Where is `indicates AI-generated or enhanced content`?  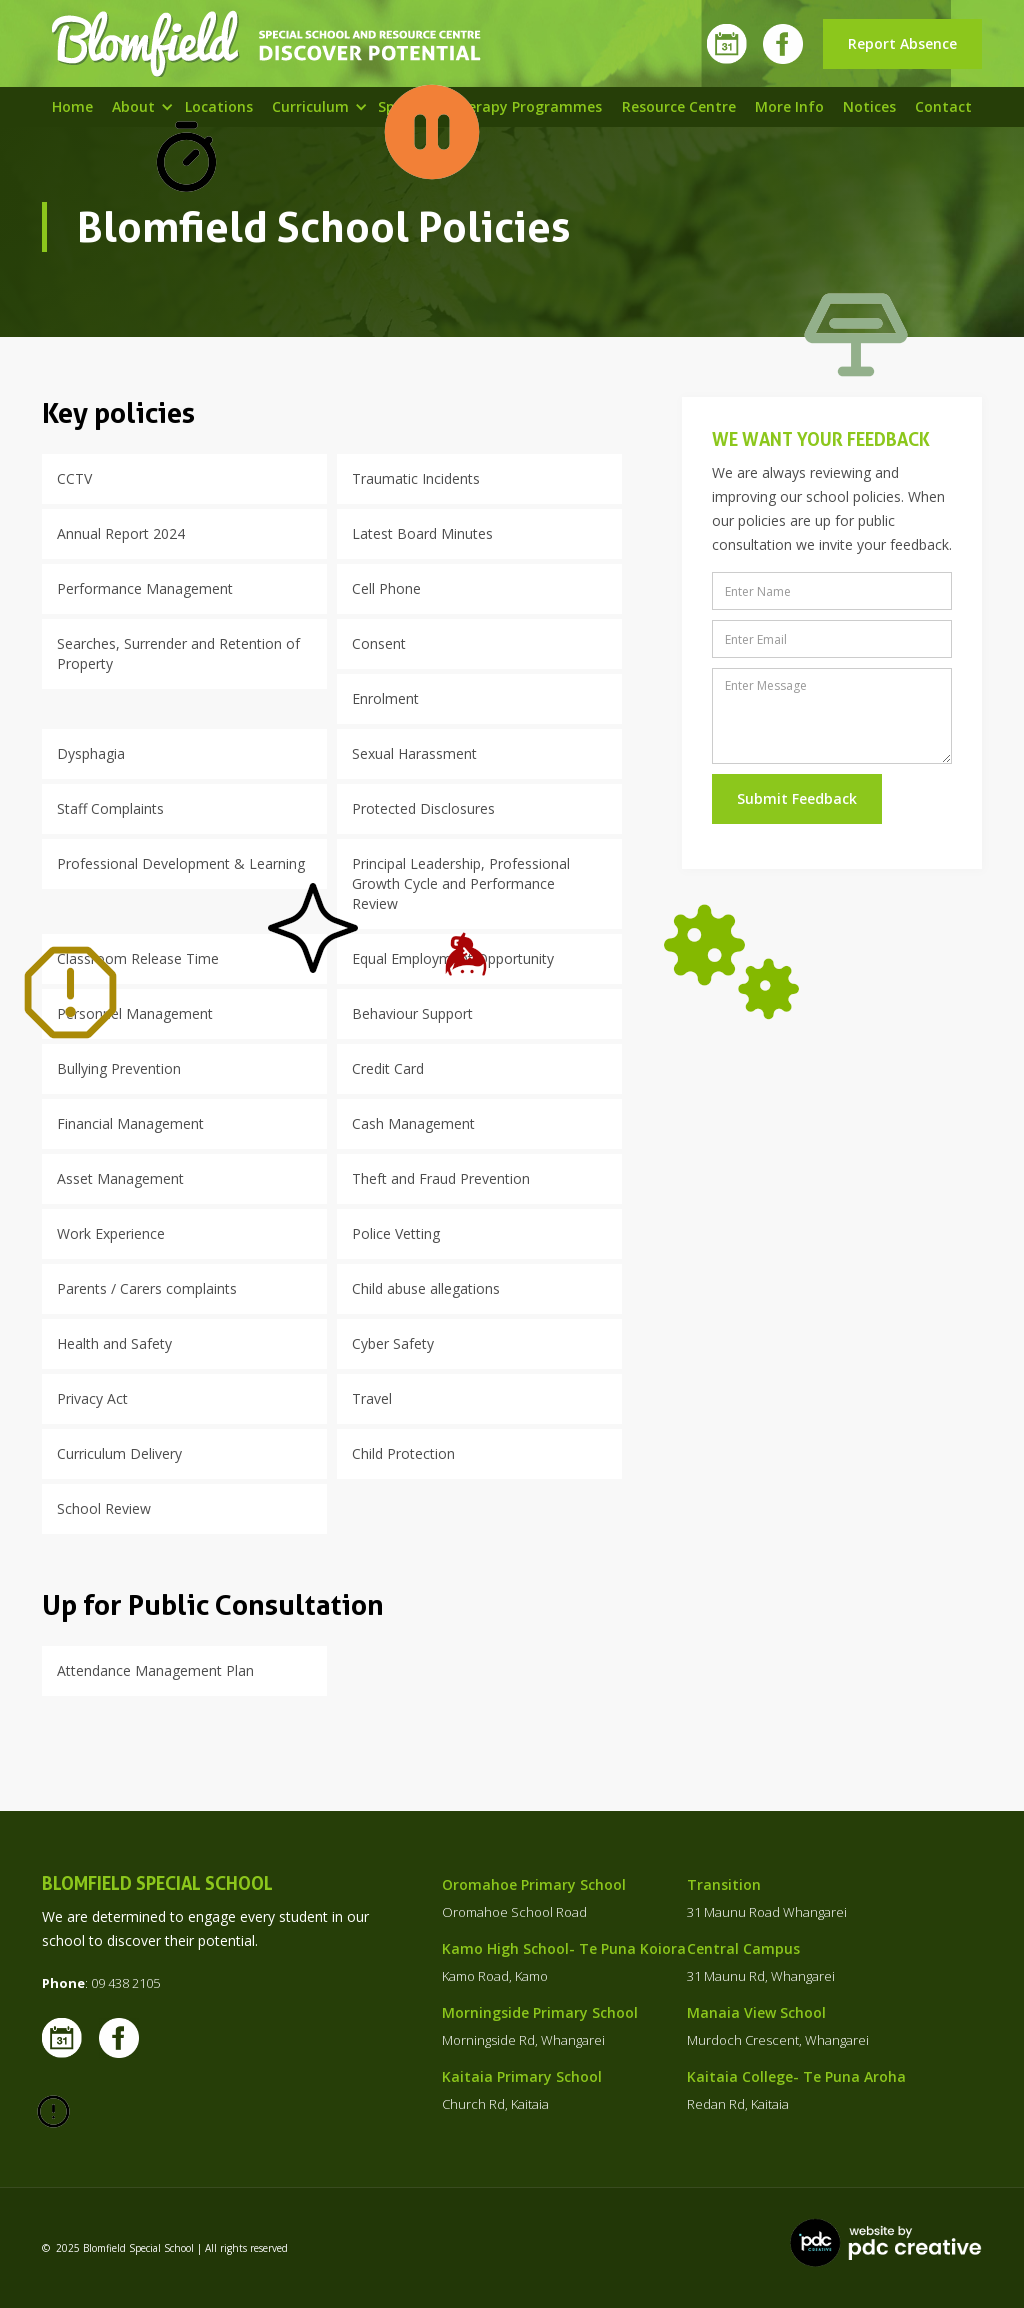 indicates AI-generated or enhanced content is located at coordinates (313, 928).